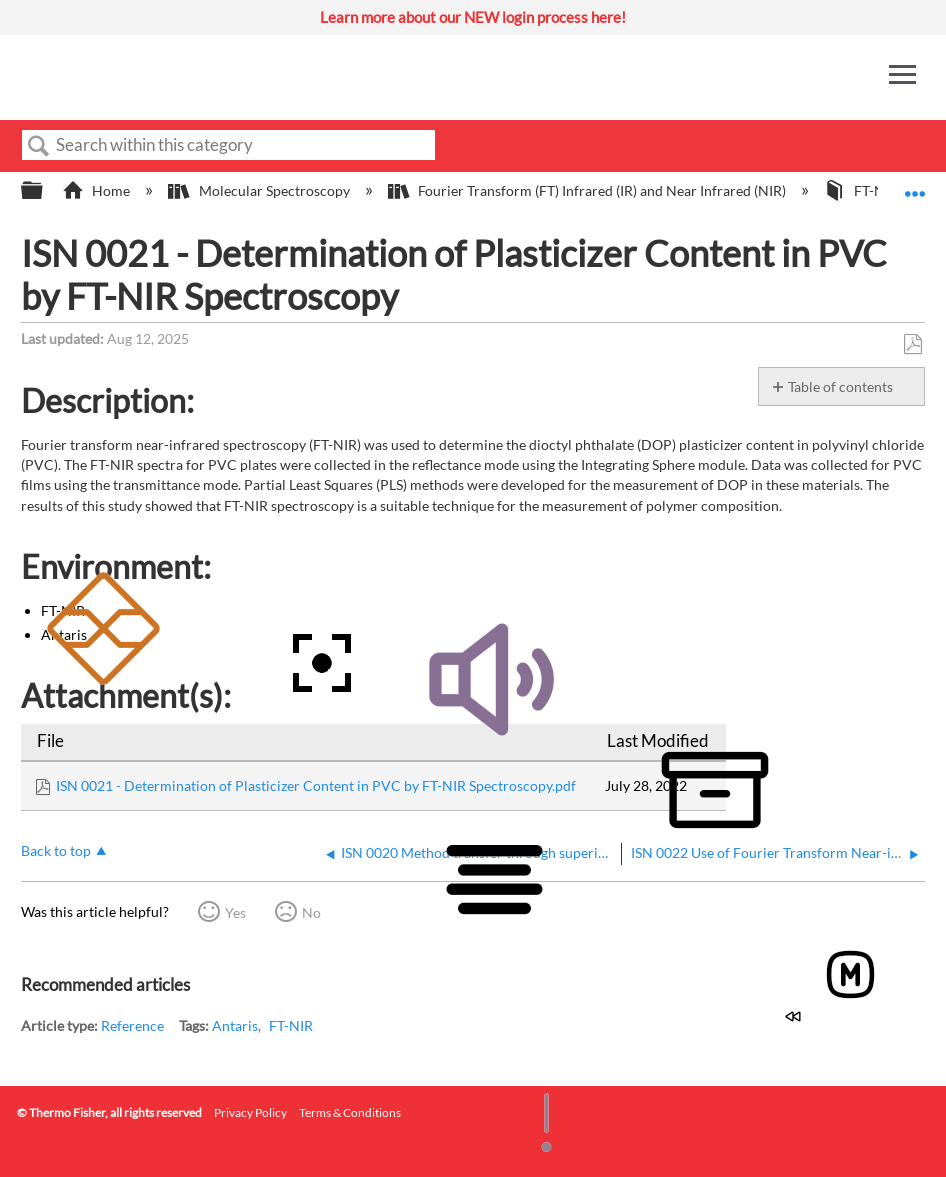 This screenshot has width=946, height=1177. I want to click on indicates a warning or alert requiring attention, so click(546, 1122).